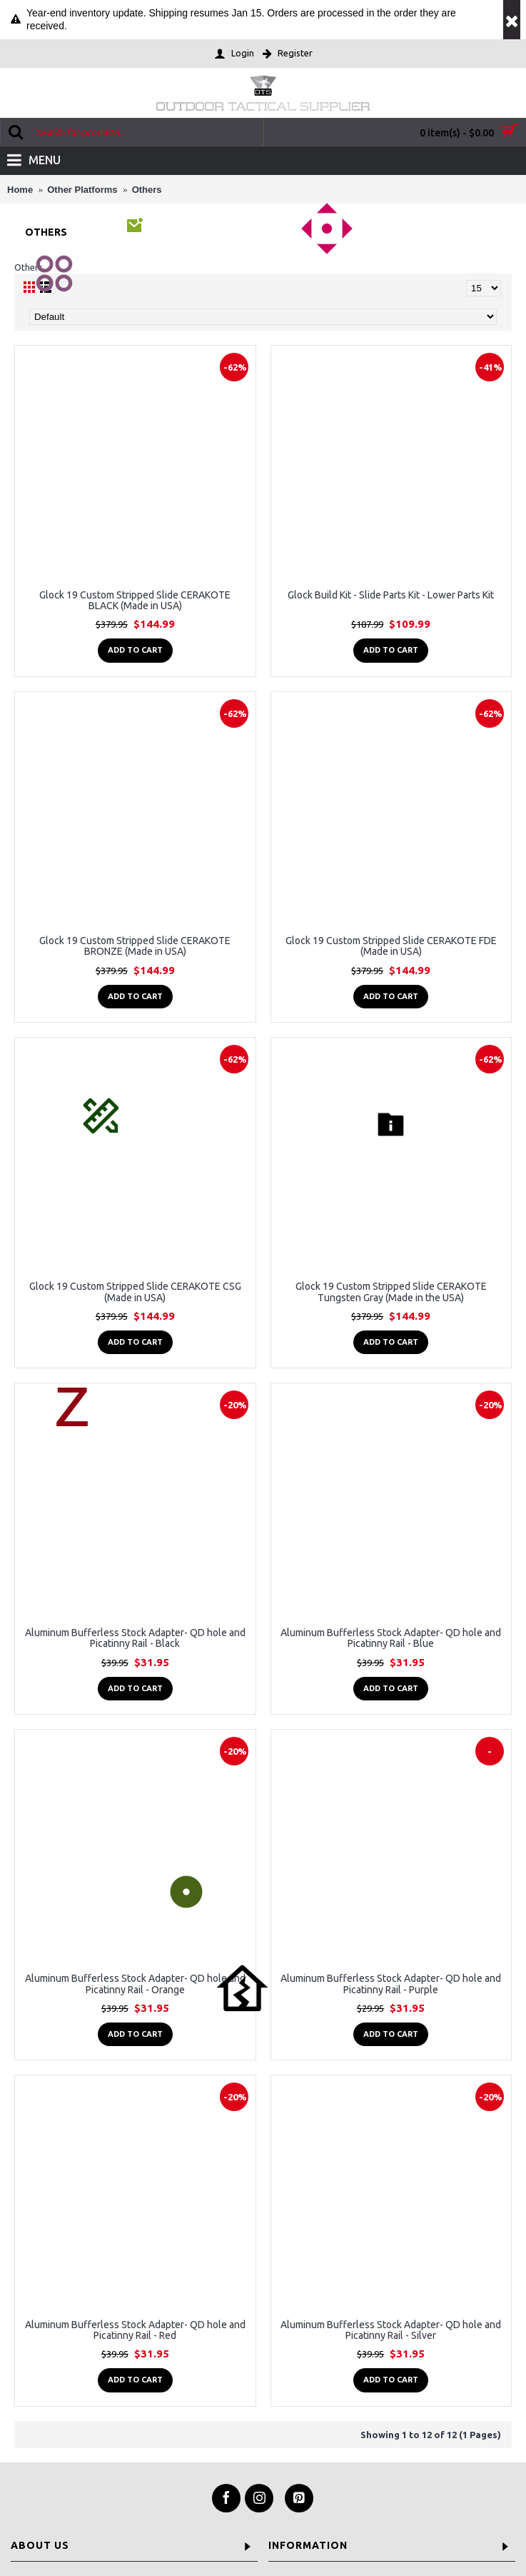  What do you see at coordinates (101, 1116) in the screenshot?
I see `access design tools` at bounding box center [101, 1116].